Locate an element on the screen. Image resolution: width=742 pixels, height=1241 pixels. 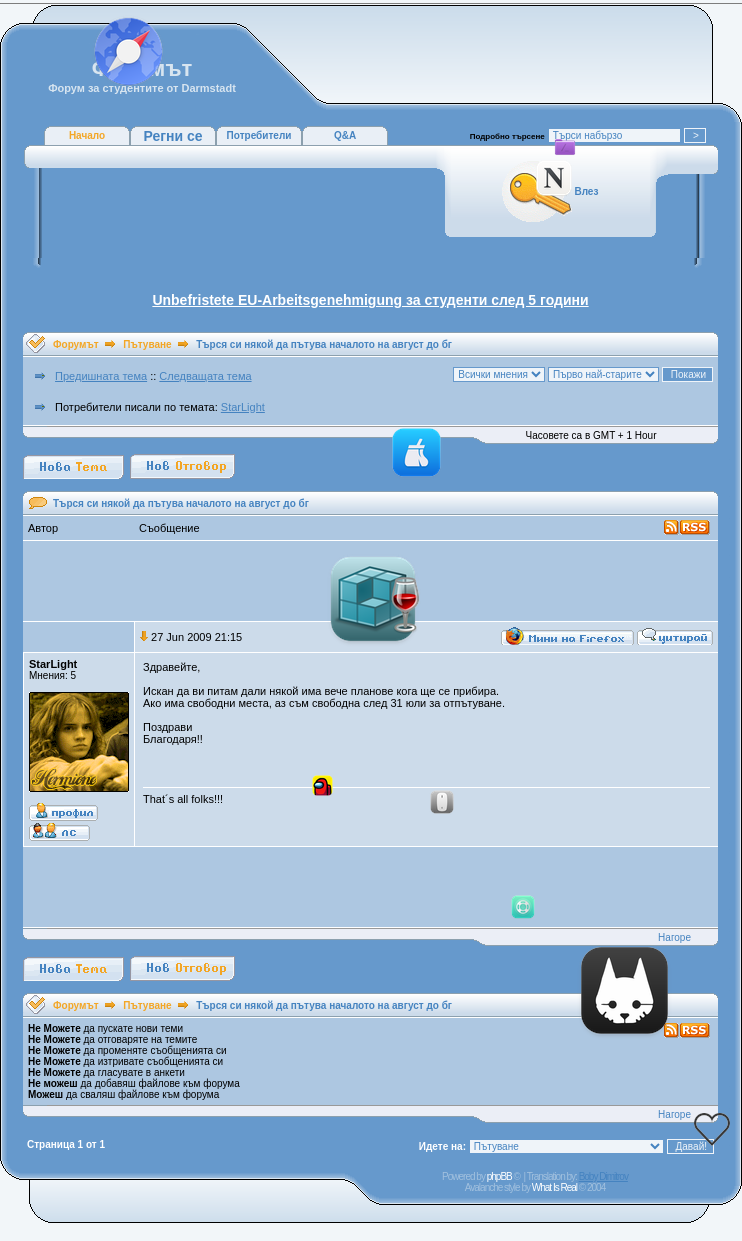
open the help center is located at coordinates (523, 907).